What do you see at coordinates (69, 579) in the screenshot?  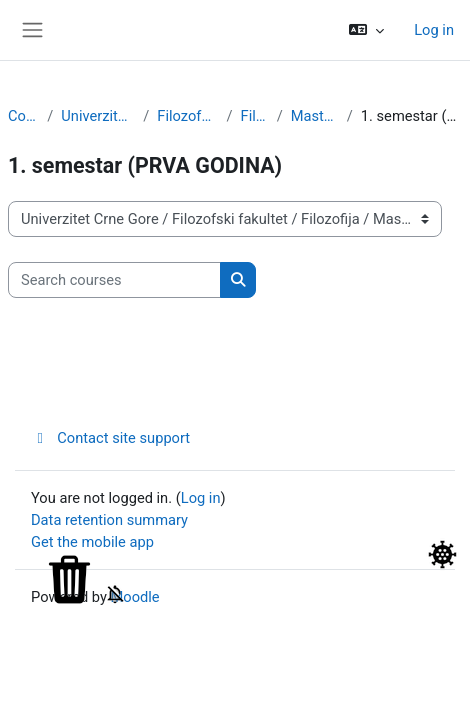 I see `delete selected item` at bounding box center [69, 579].